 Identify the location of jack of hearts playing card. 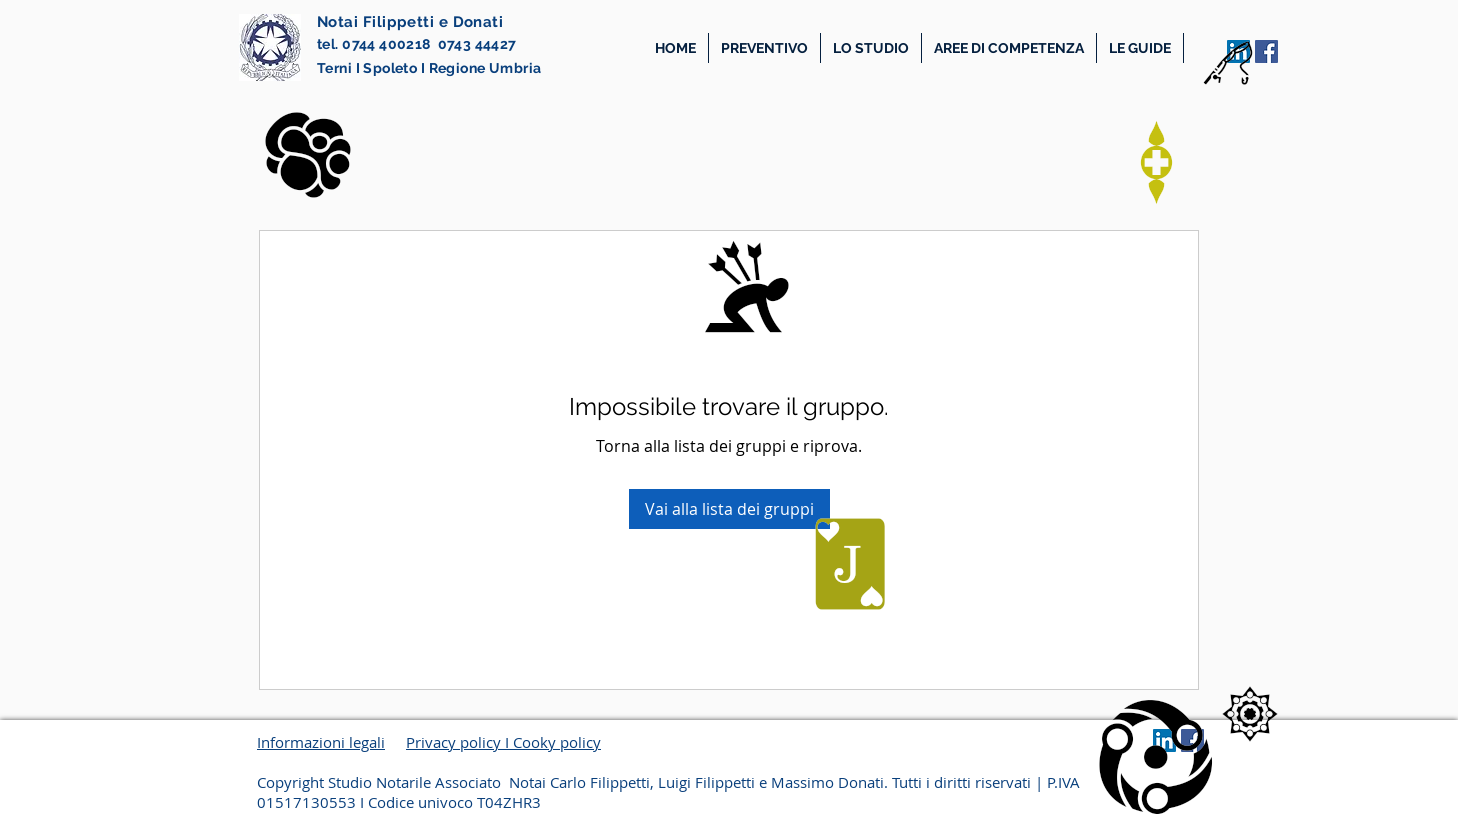
(850, 564).